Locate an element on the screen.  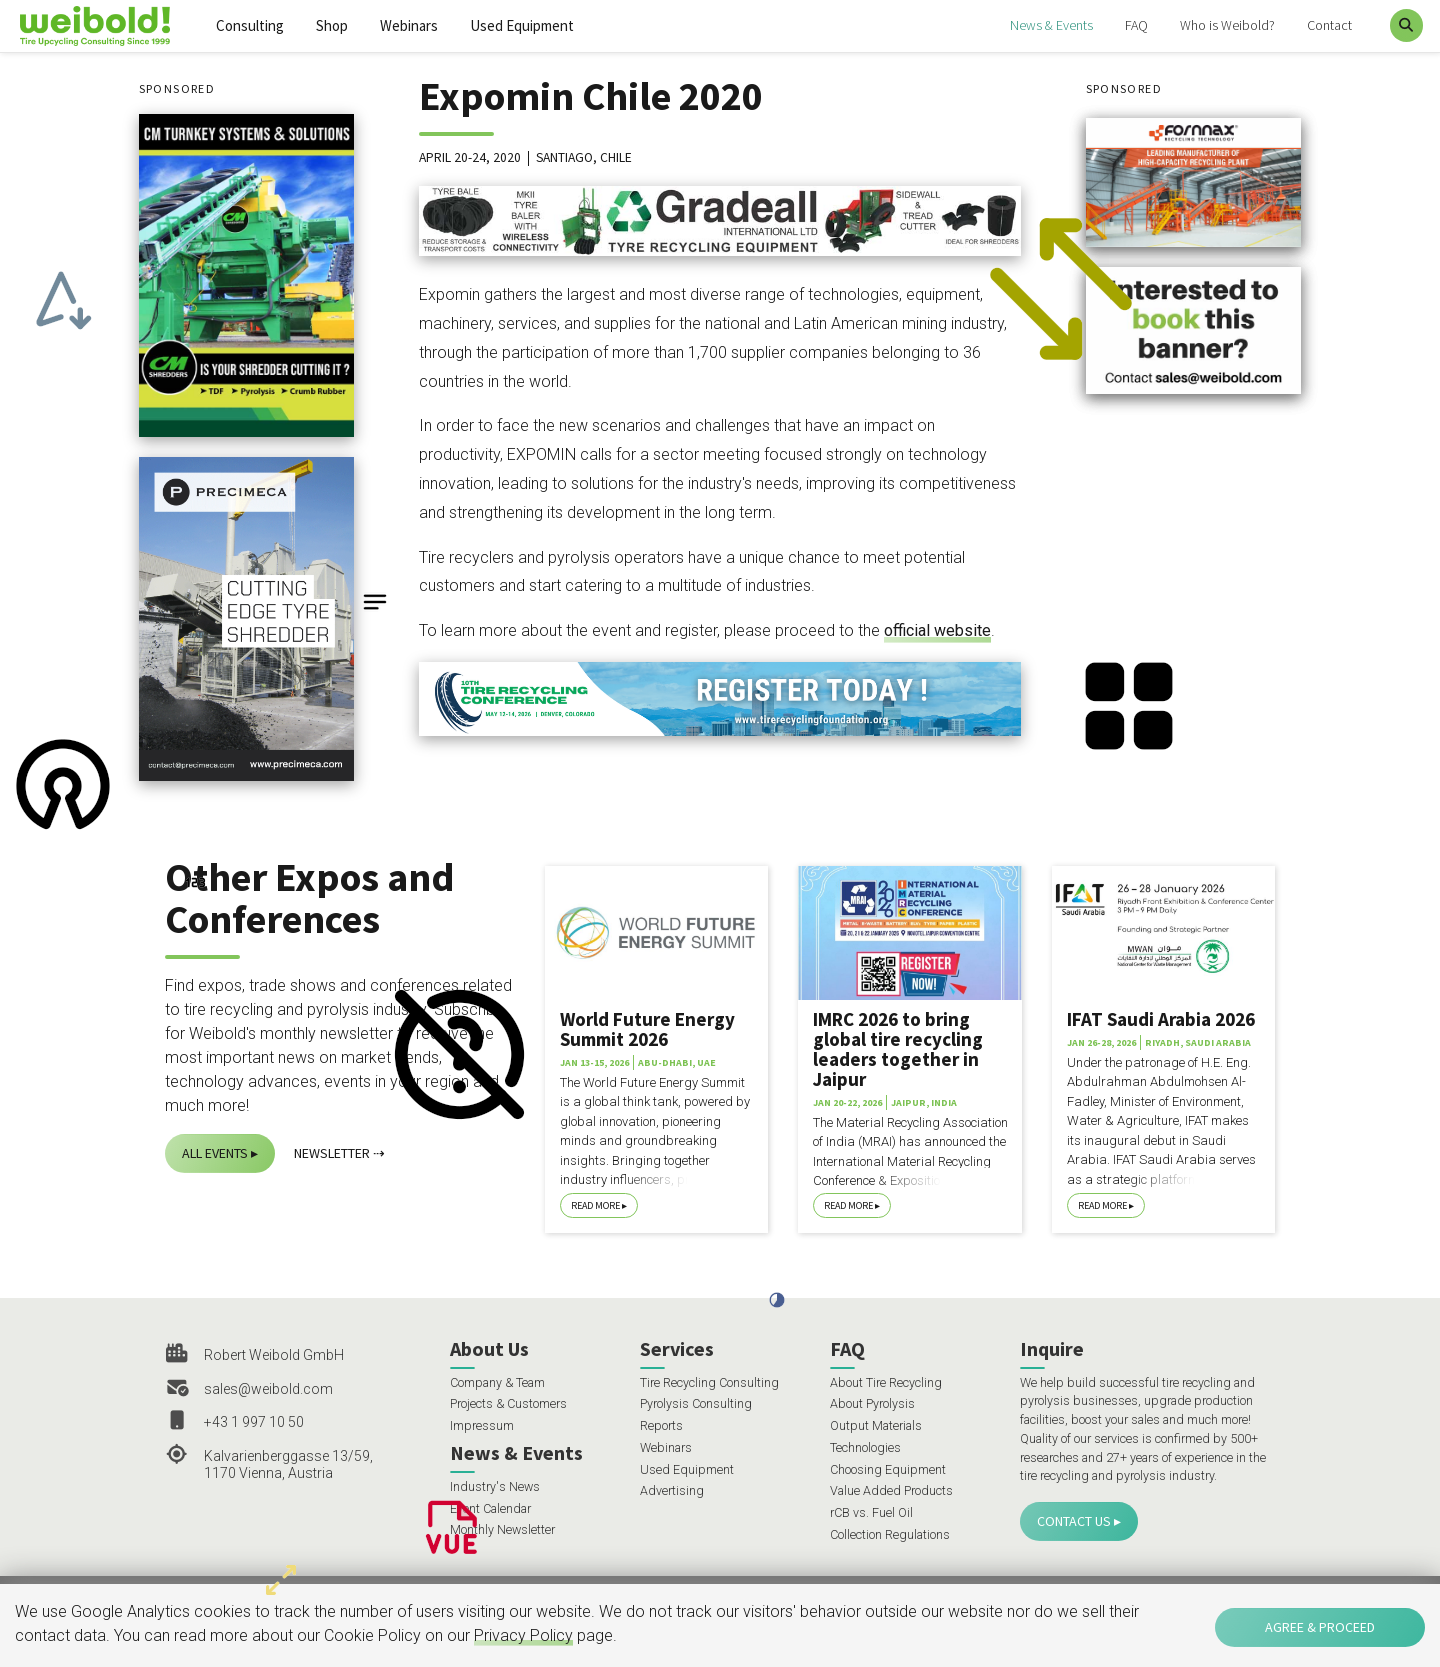
expand to fullscreen mode is located at coordinates (281, 1580).